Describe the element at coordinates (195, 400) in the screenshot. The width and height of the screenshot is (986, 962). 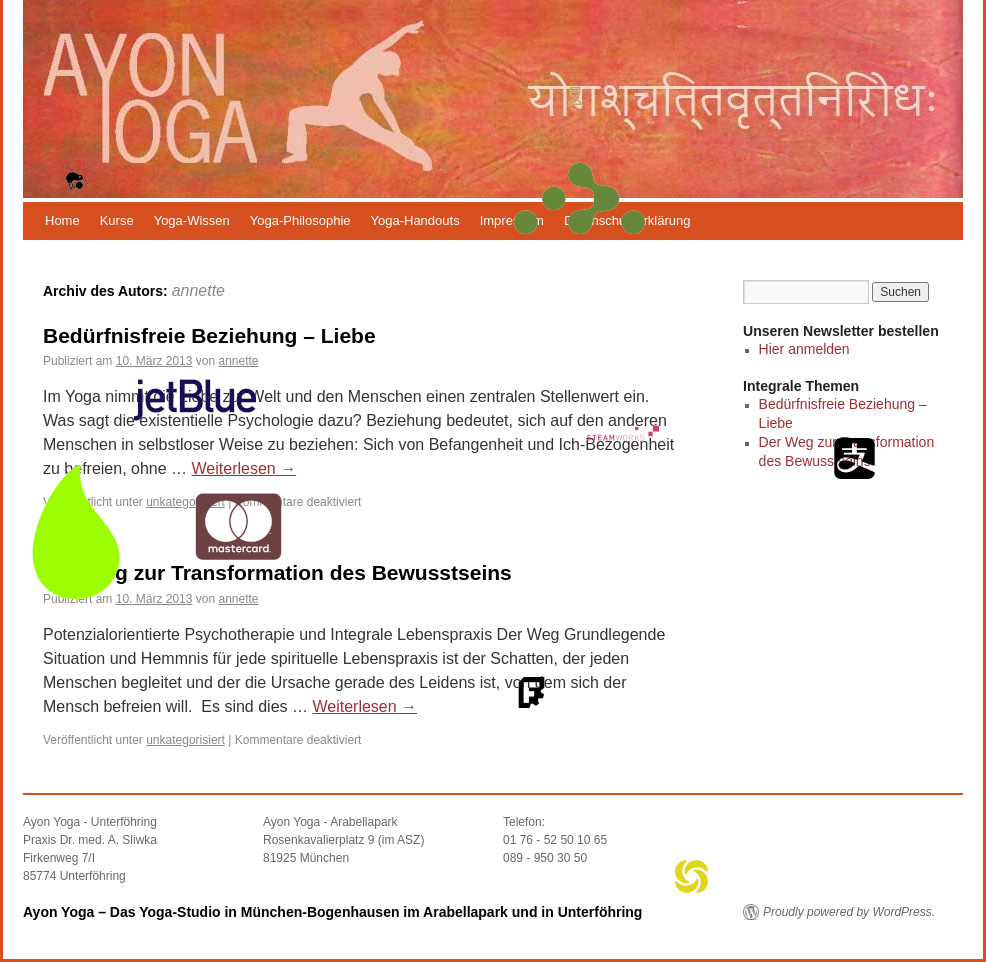
I see `access JetBlue airline services` at that location.